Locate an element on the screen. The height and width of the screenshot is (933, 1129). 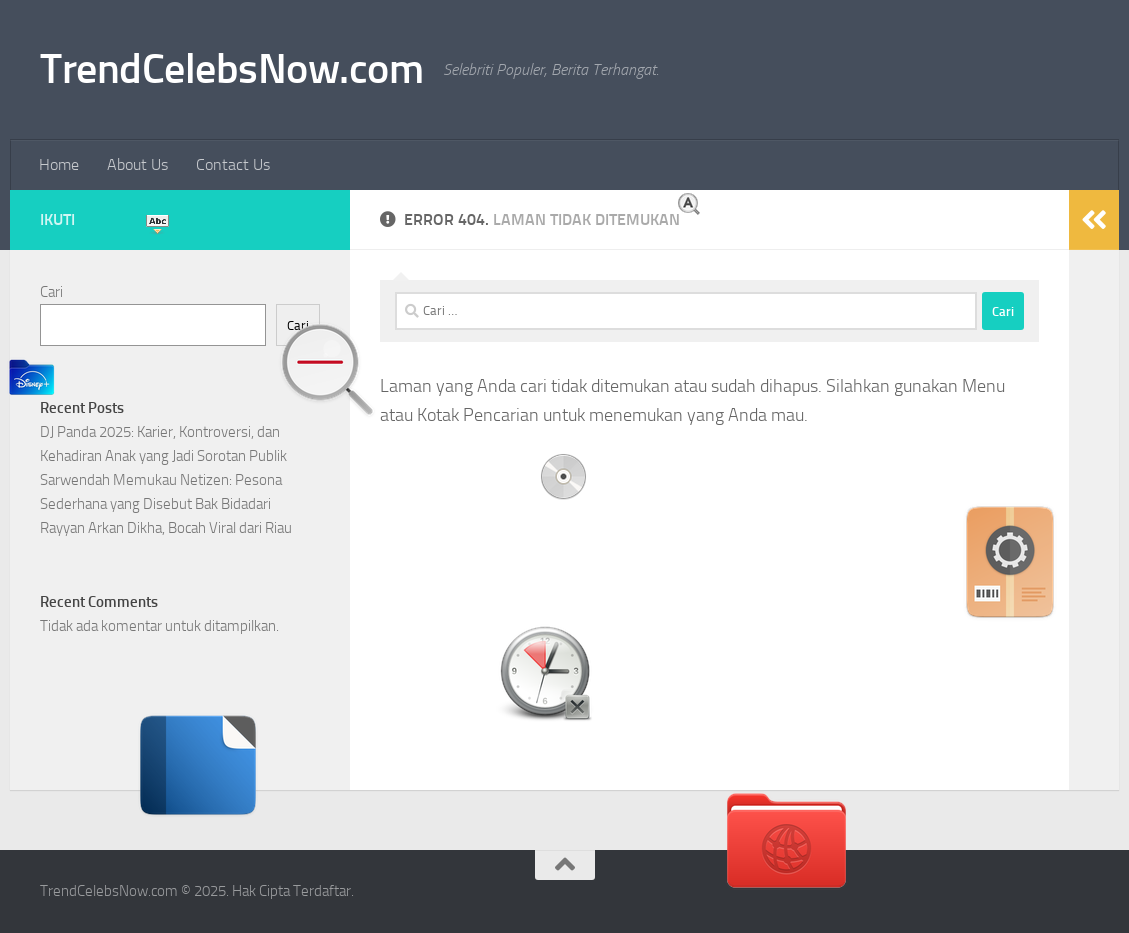
zoom out on file preview is located at coordinates (326, 368).